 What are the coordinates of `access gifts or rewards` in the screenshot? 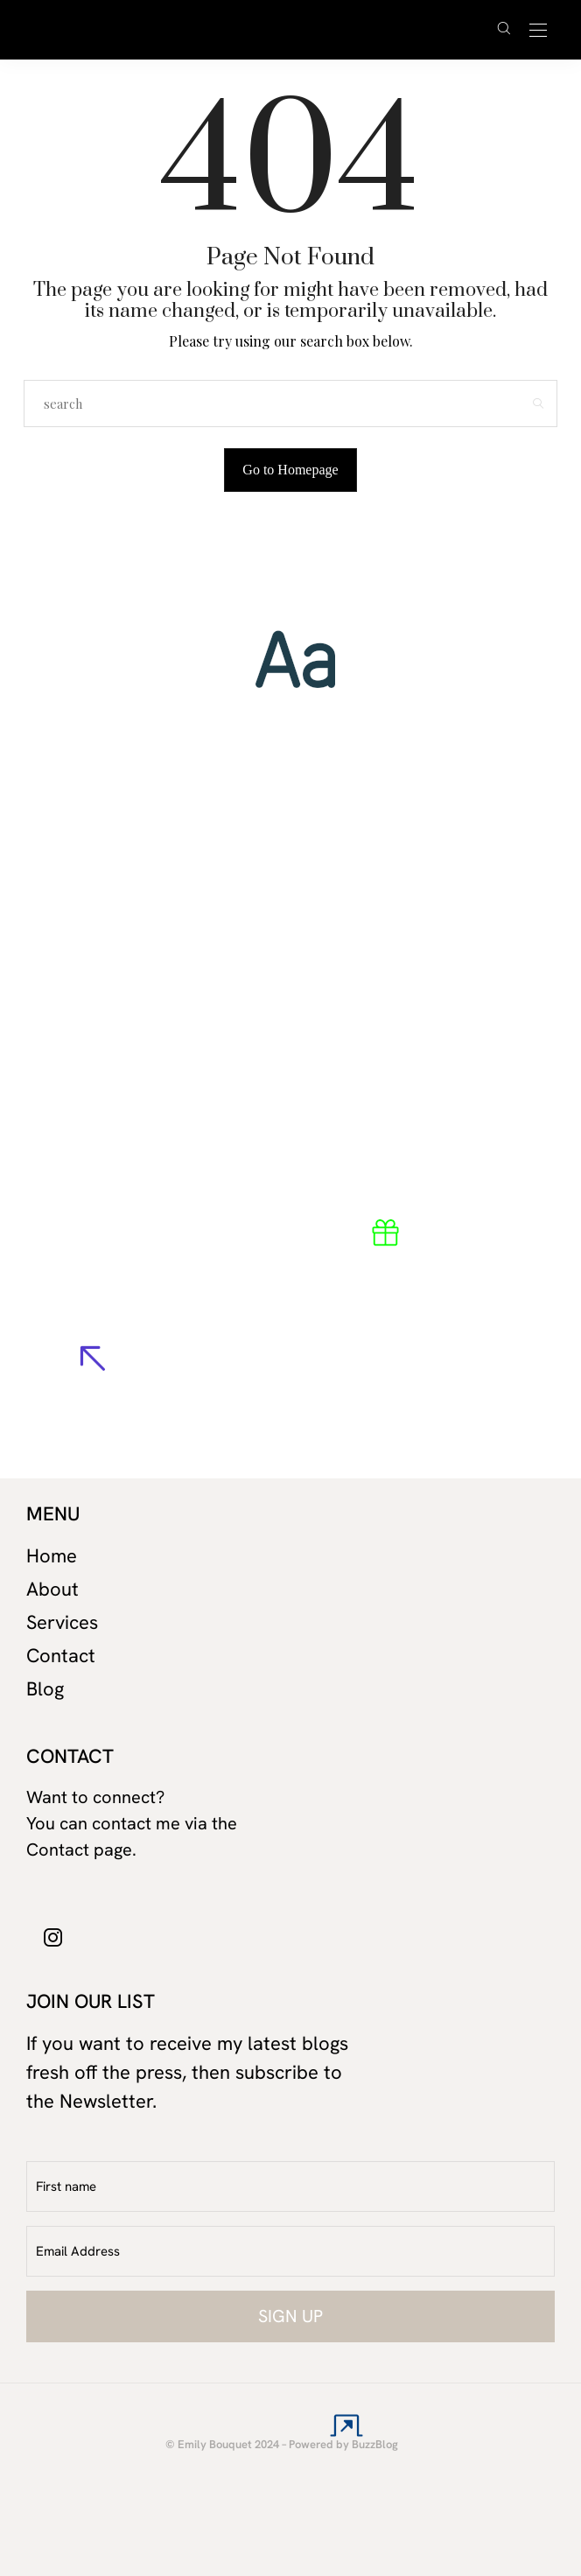 It's located at (385, 1233).